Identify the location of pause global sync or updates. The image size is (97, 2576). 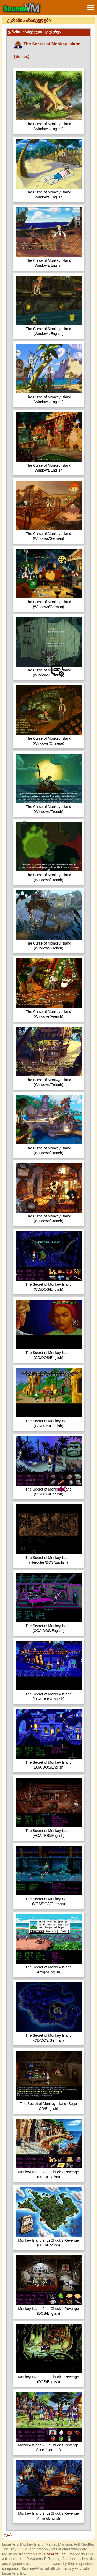
(62, 559).